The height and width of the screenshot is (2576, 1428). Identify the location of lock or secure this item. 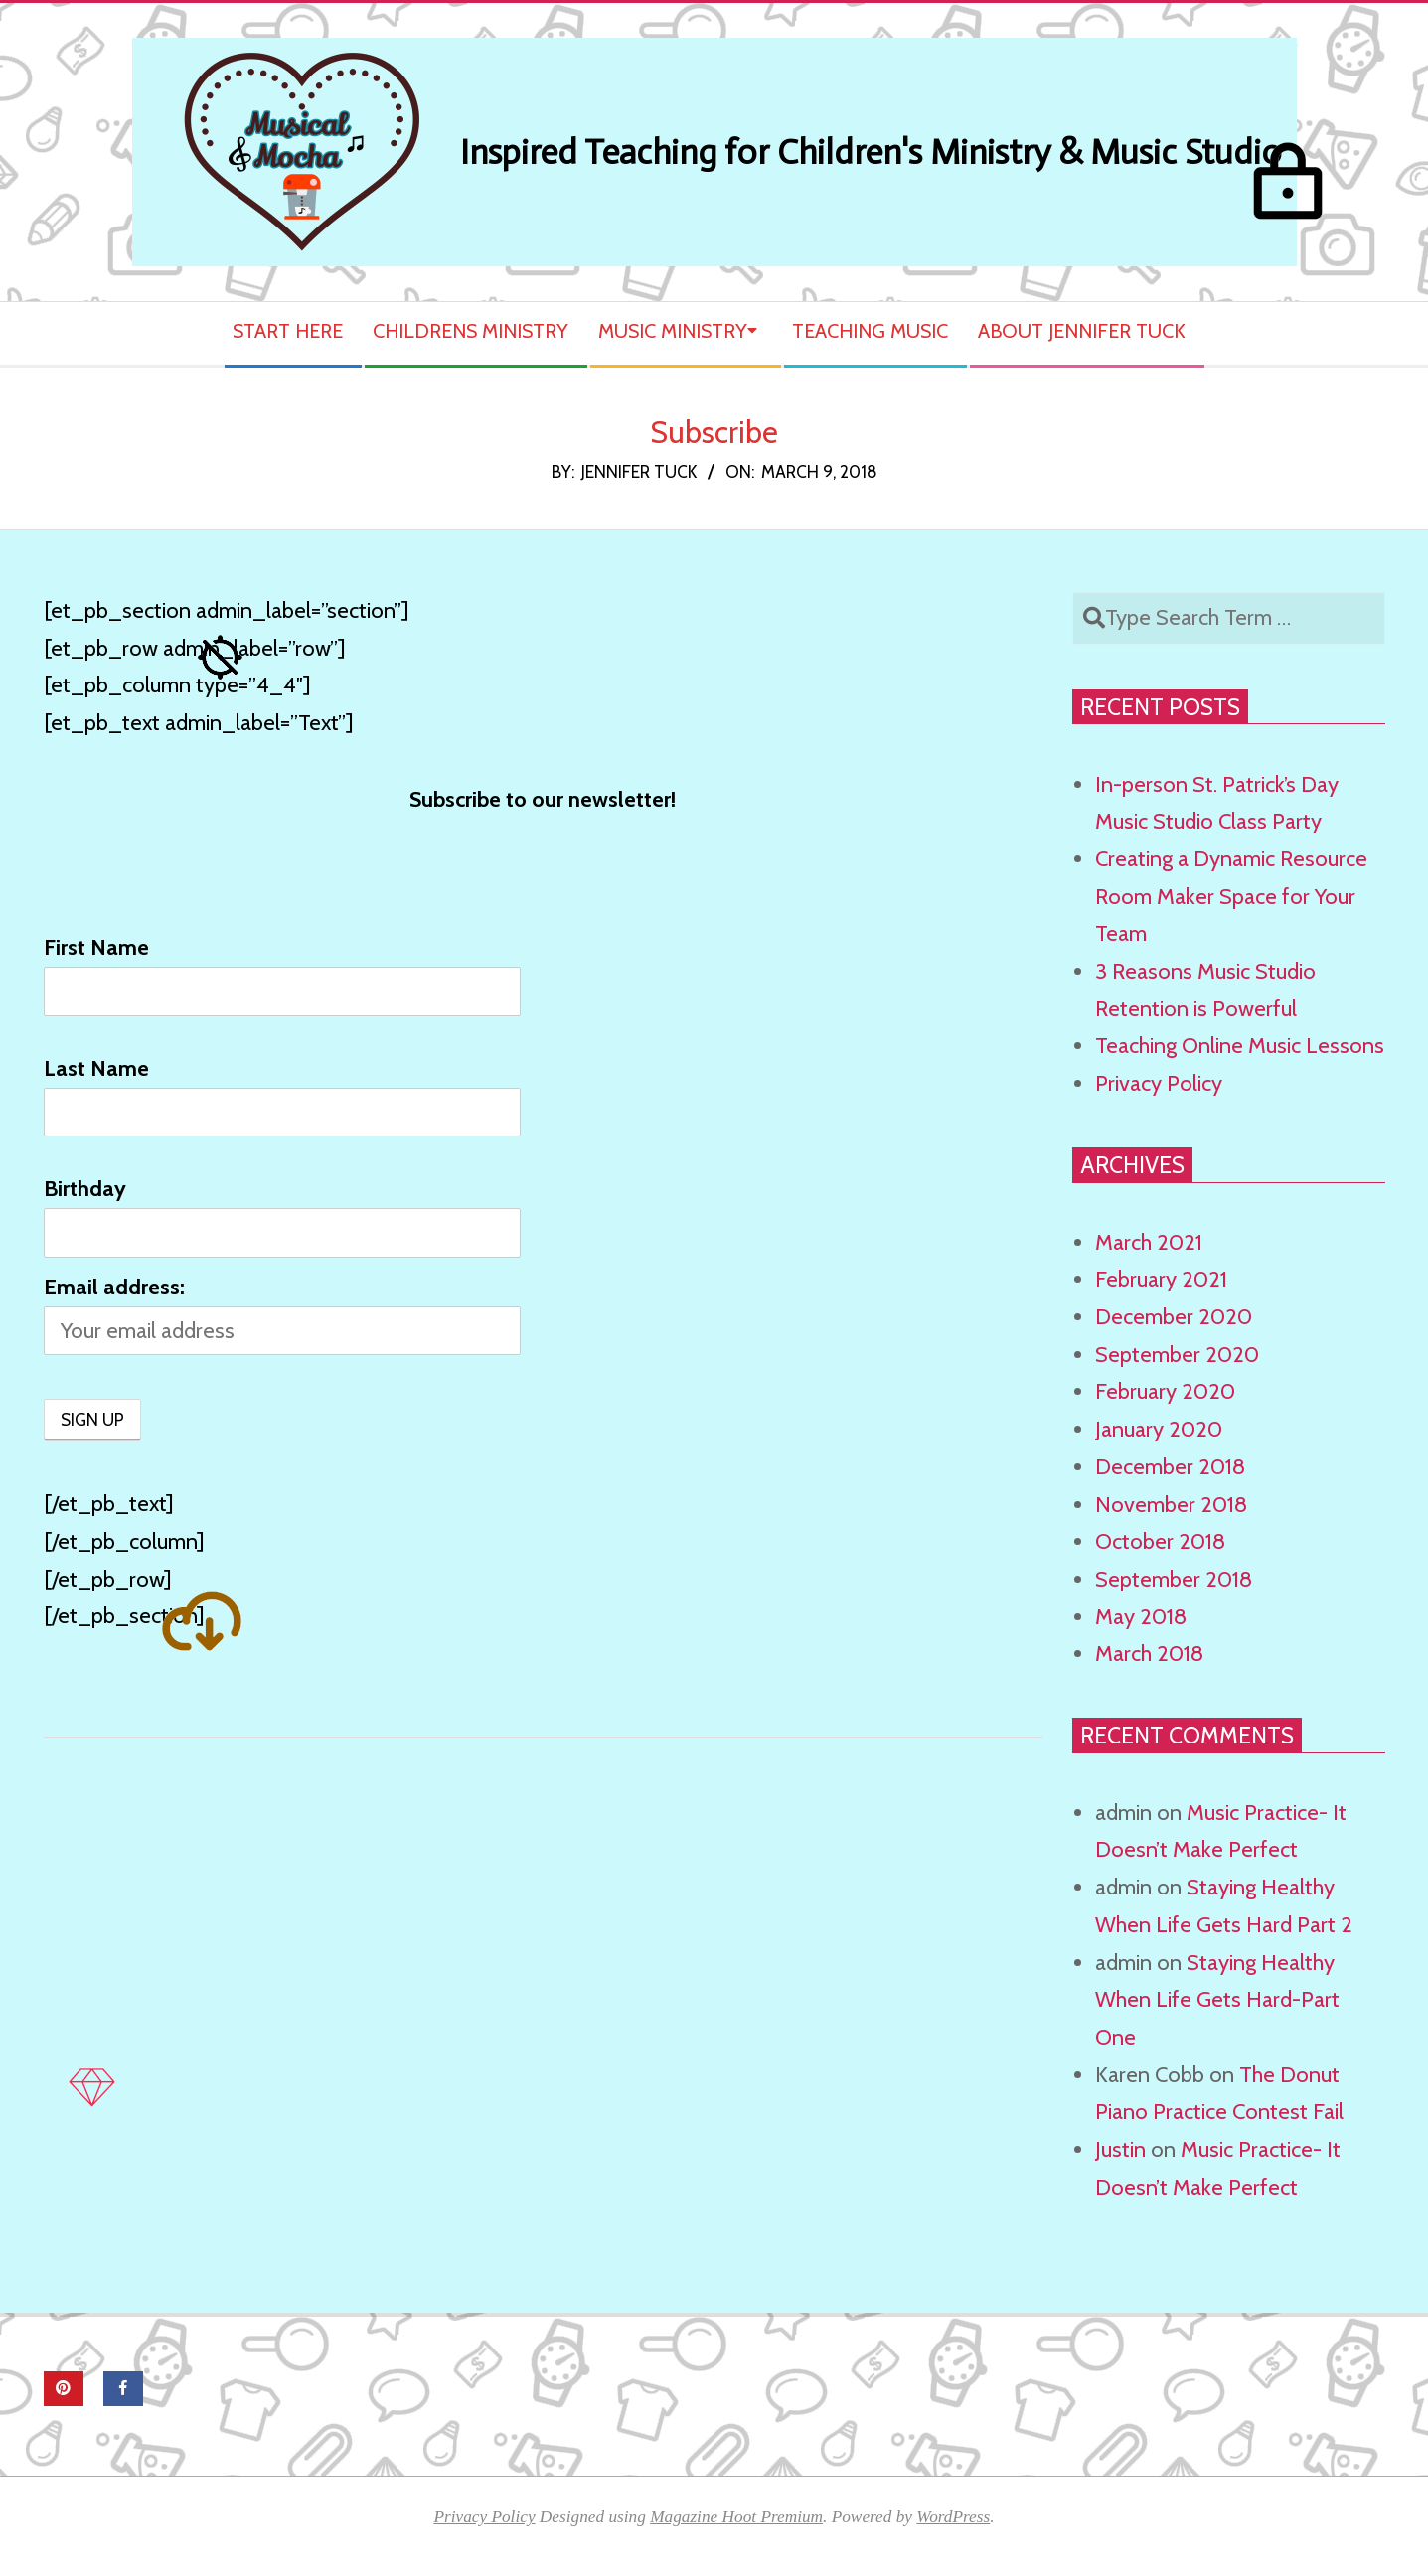
(1288, 185).